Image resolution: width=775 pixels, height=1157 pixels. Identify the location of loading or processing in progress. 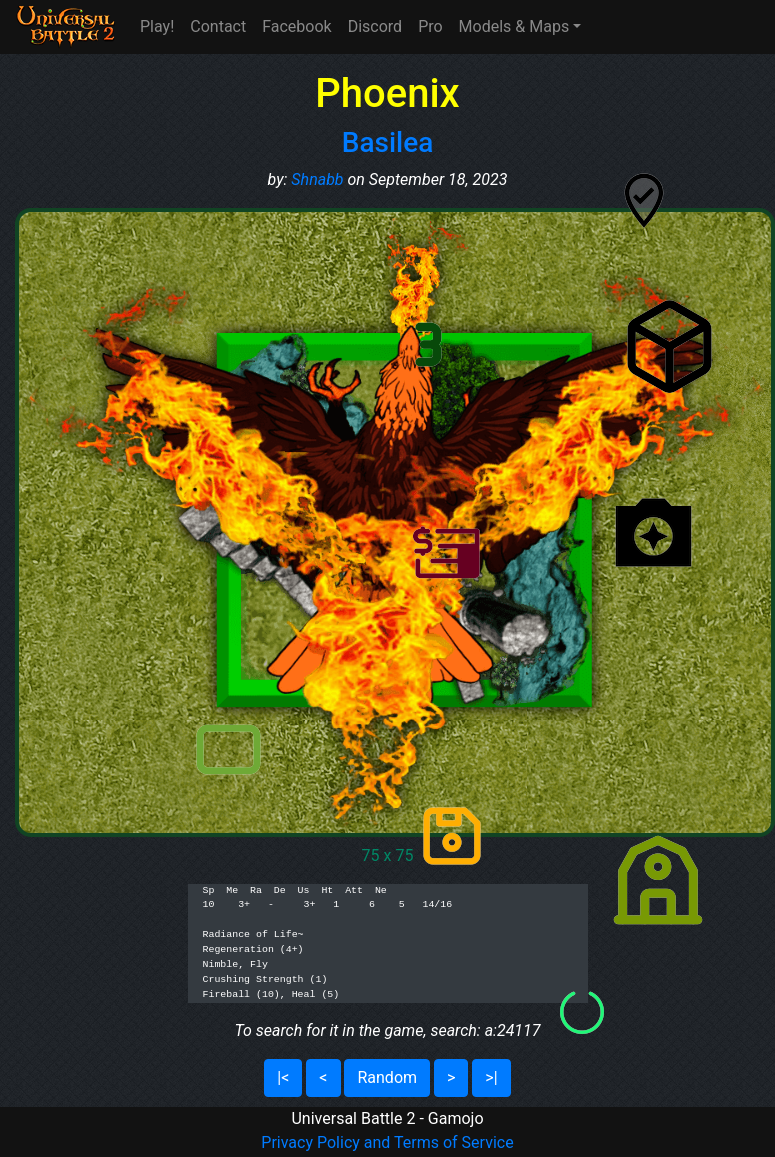
(582, 1012).